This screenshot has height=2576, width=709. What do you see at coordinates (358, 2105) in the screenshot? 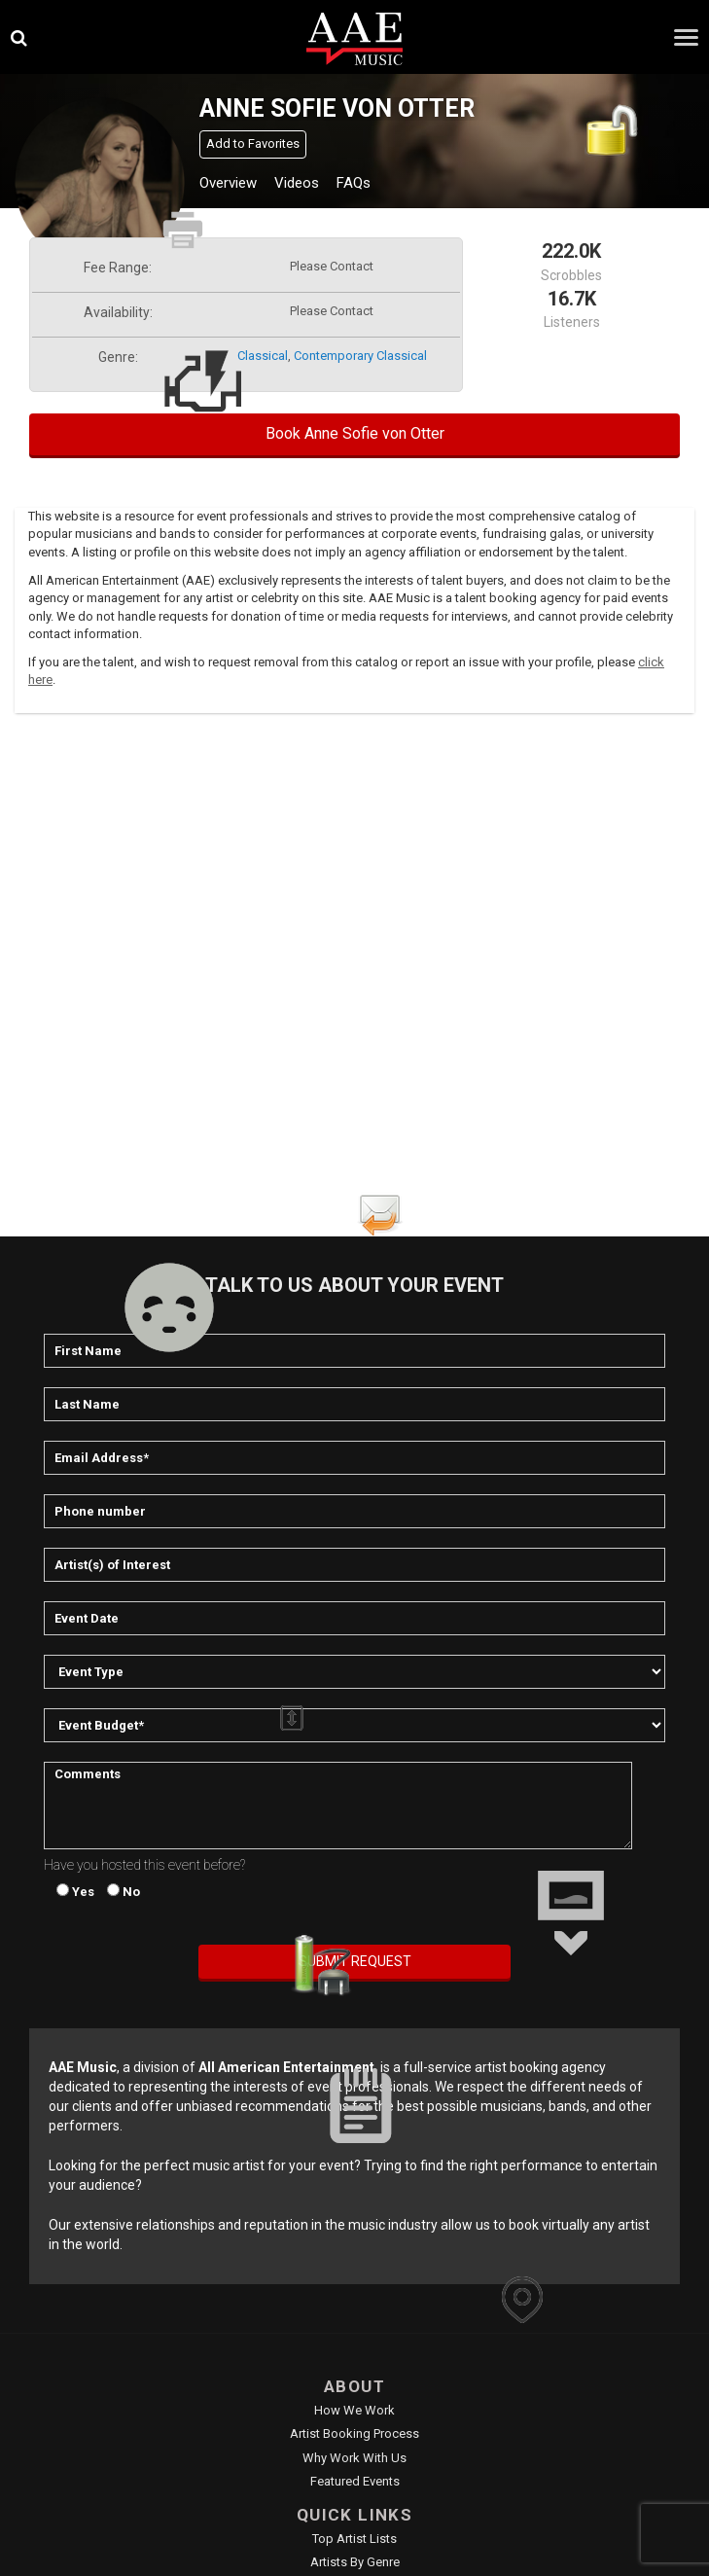
I see `open text editor application` at bounding box center [358, 2105].